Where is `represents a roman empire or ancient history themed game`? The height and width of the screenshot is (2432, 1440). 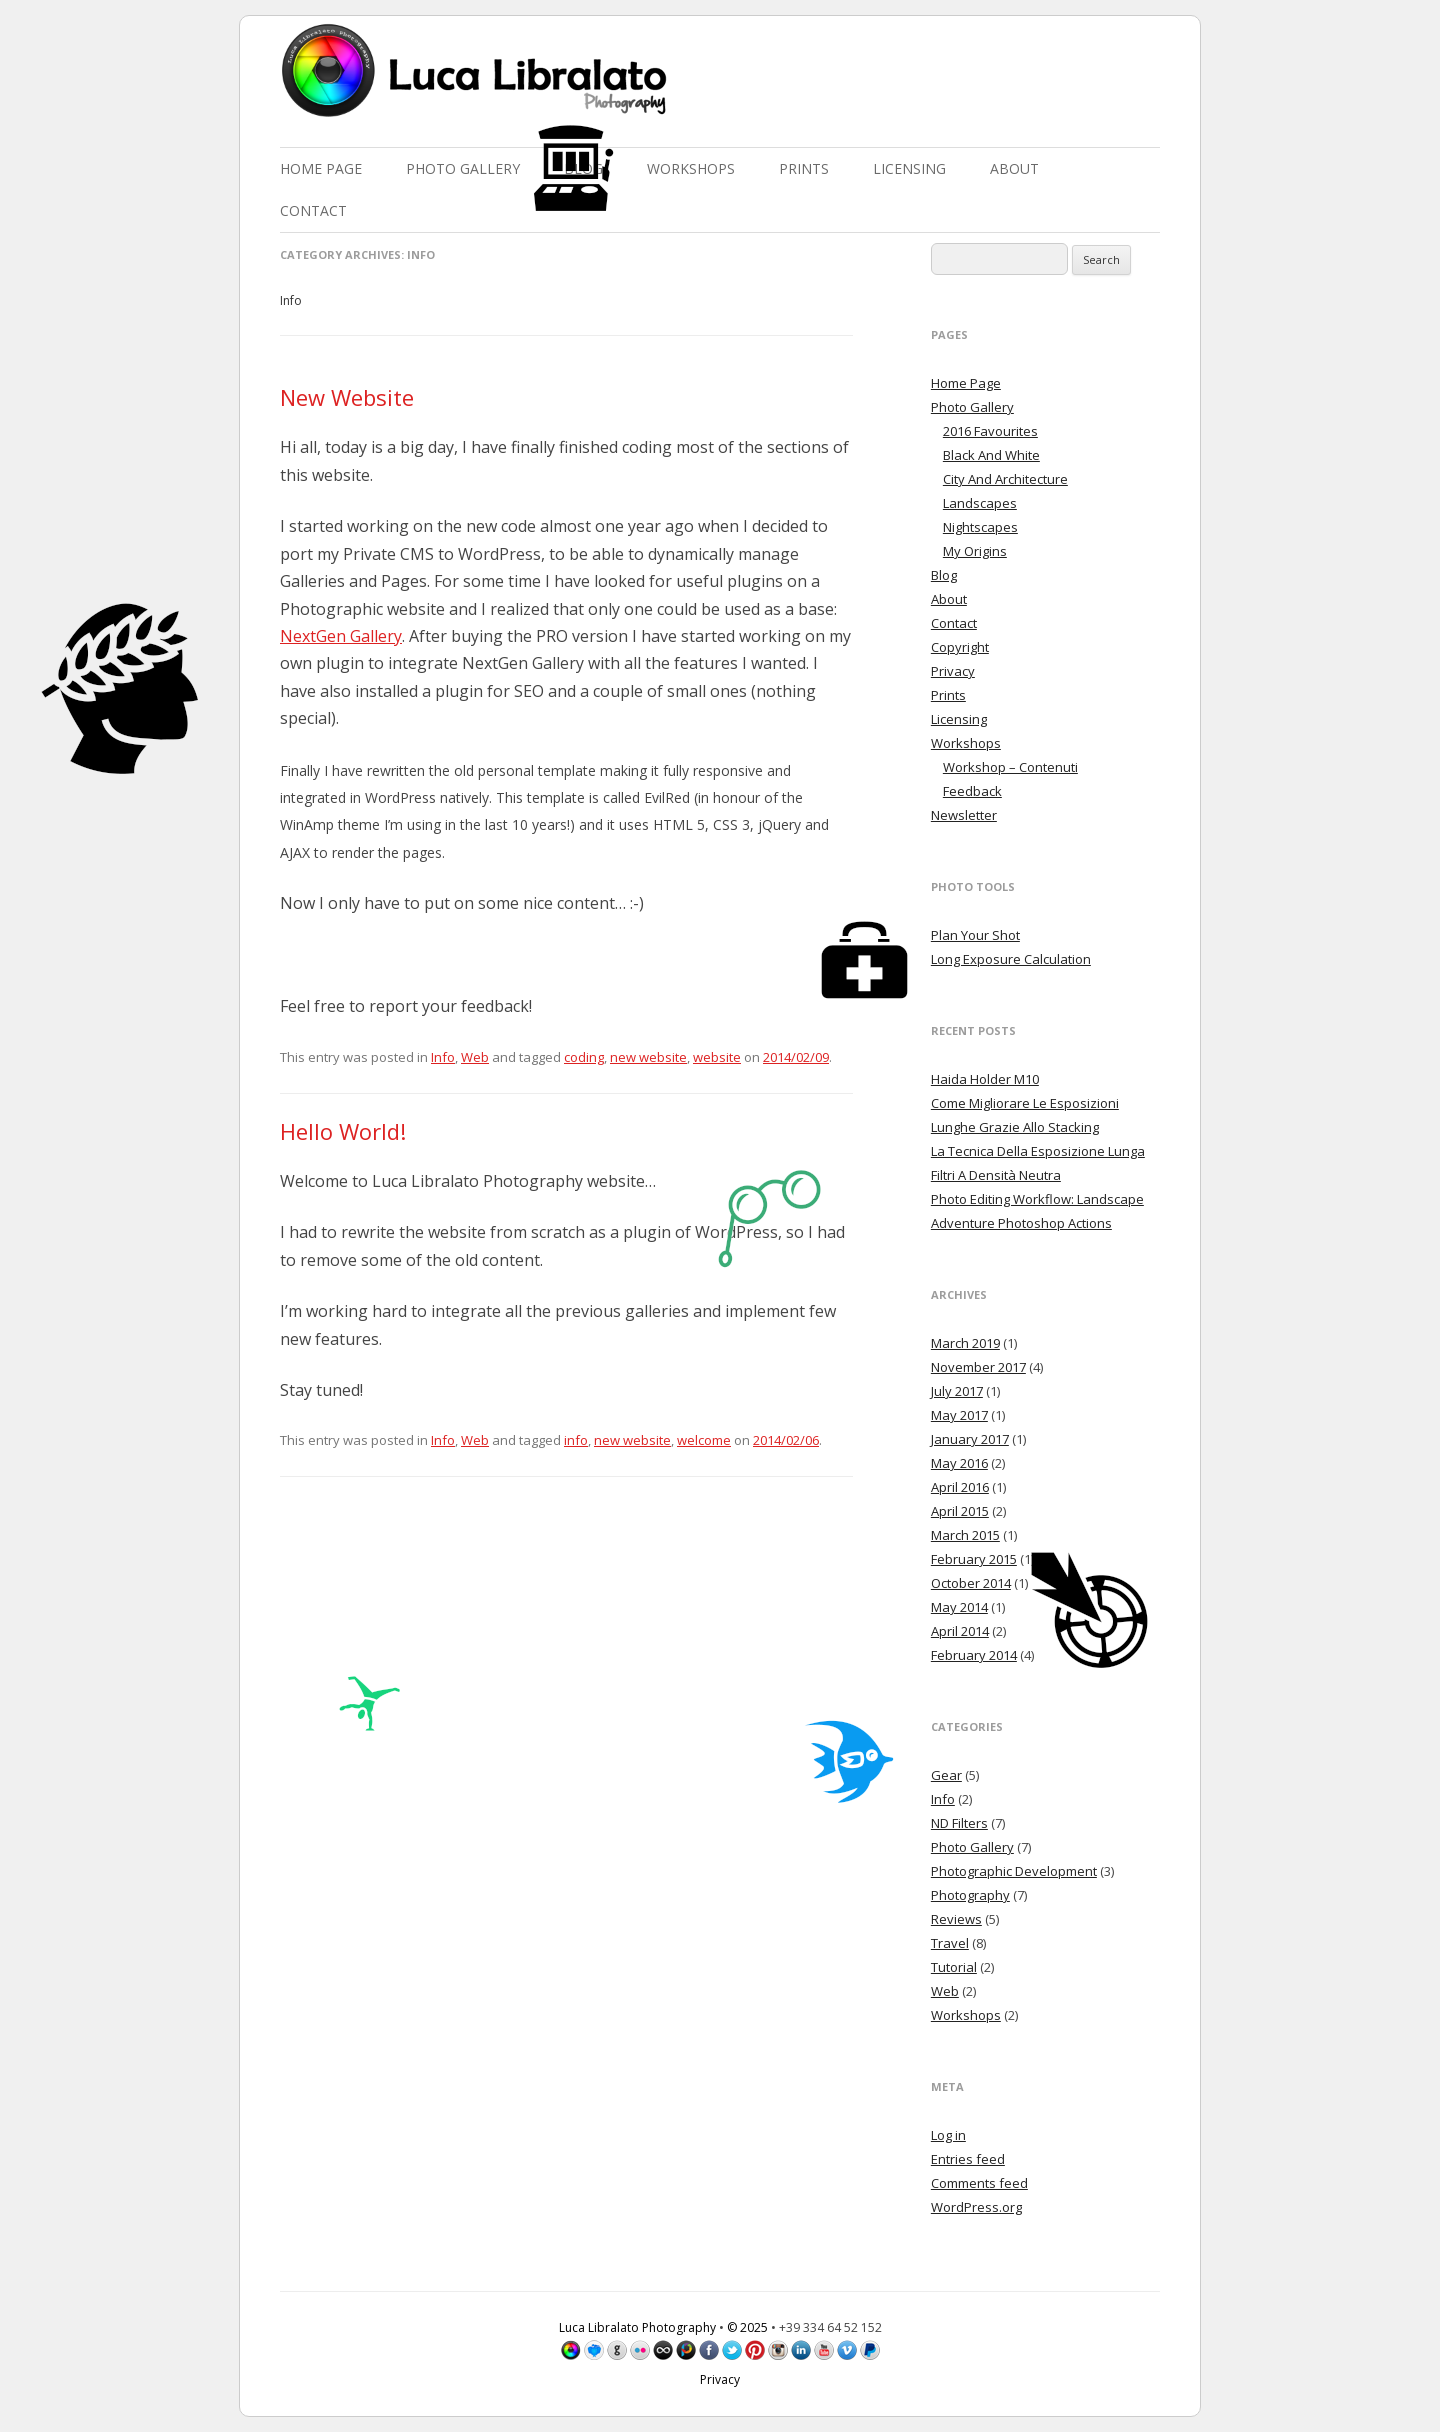
represents a roman empire or ancient history themed game is located at coordinates (123, 687).